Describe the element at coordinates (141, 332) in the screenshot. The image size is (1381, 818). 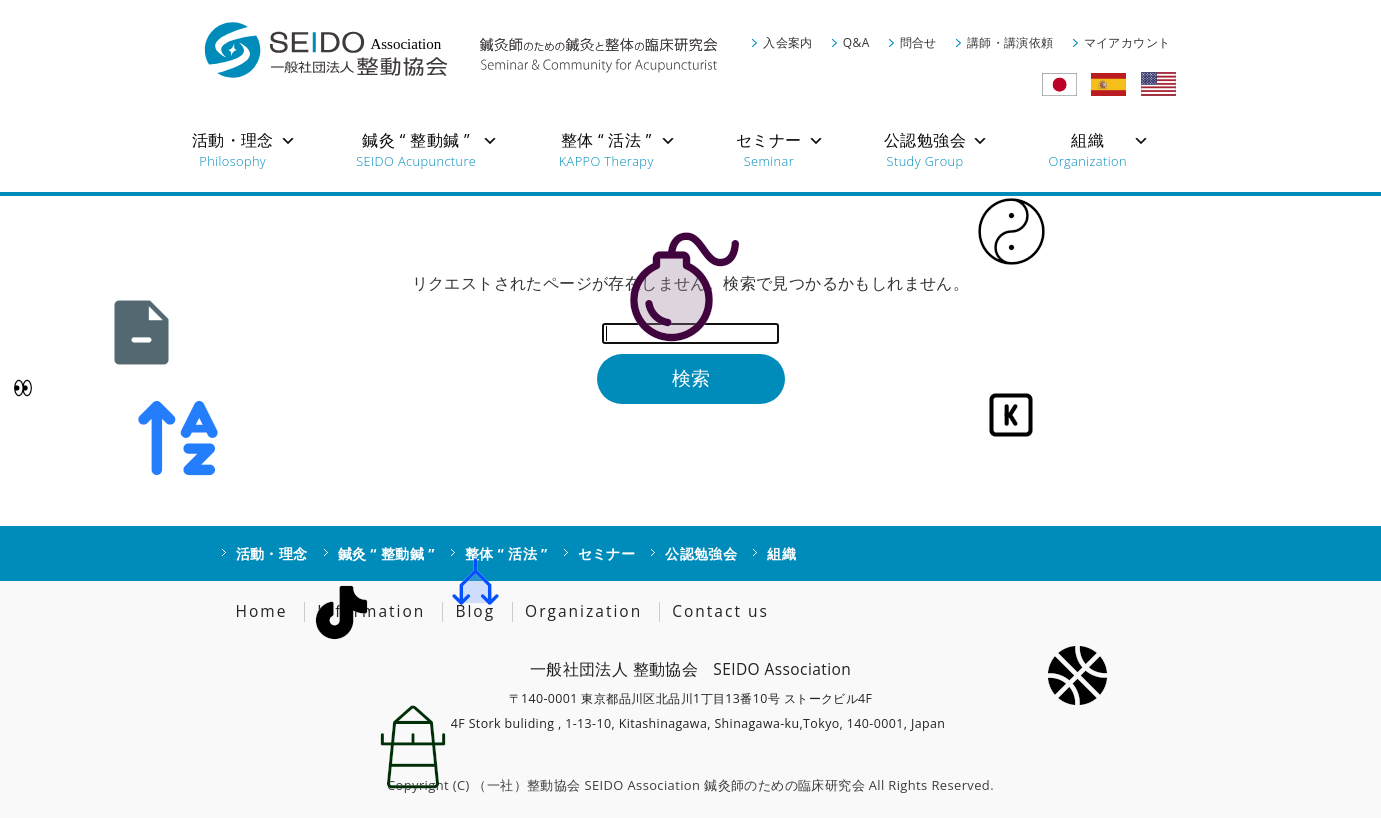
I see `remove content from a file` at that location.